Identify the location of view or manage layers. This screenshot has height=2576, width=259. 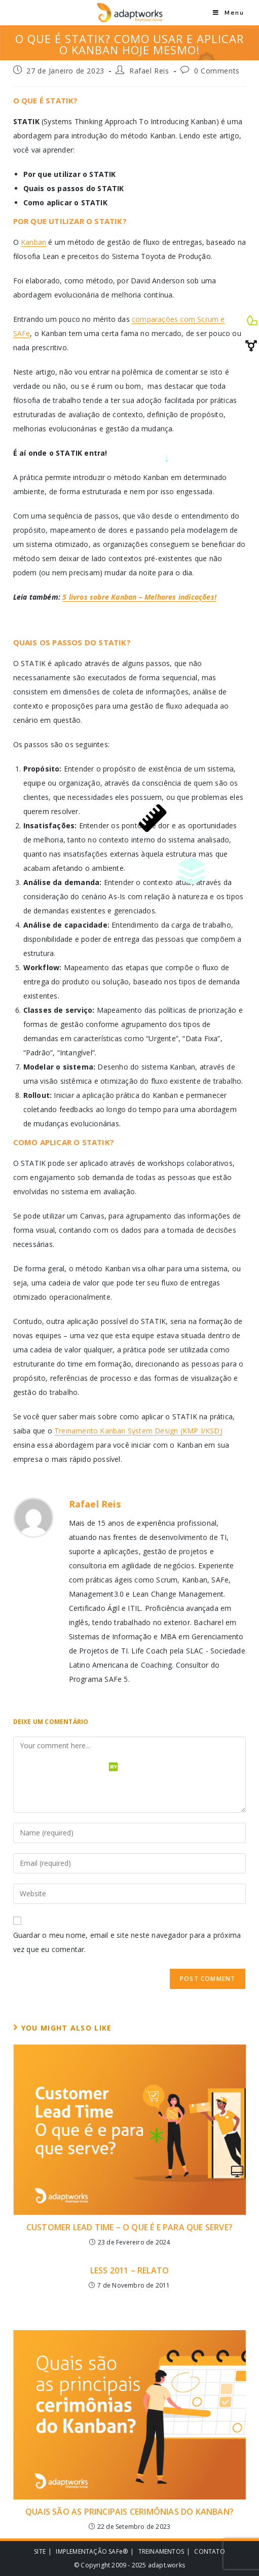
(192, 871).